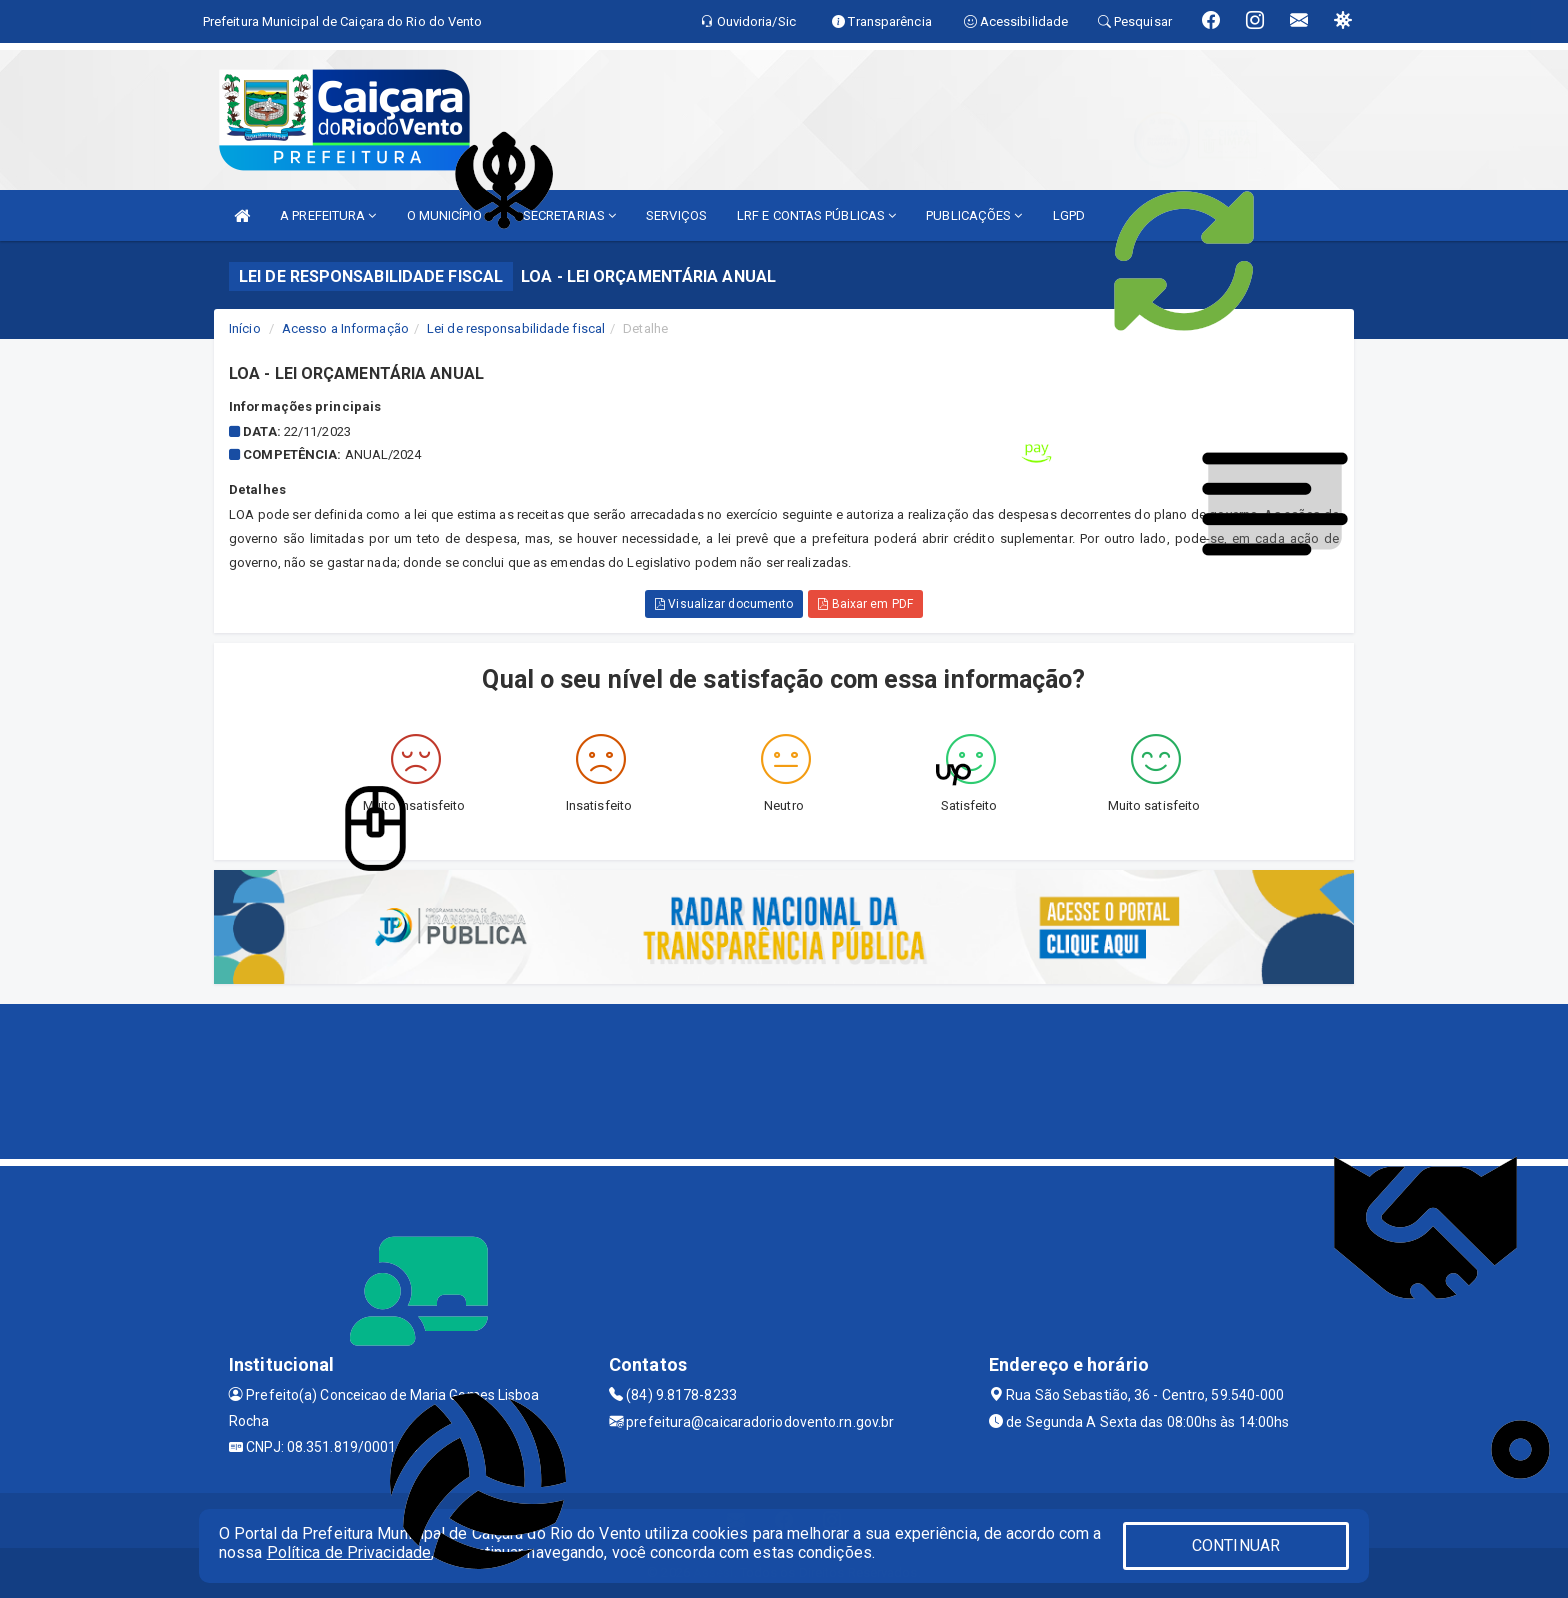 The image size is (1568, 1598). What do you see at coordinates (1275, 507) in the screenshot?
I see `align text to the left` at bounding box center [1275, 507].